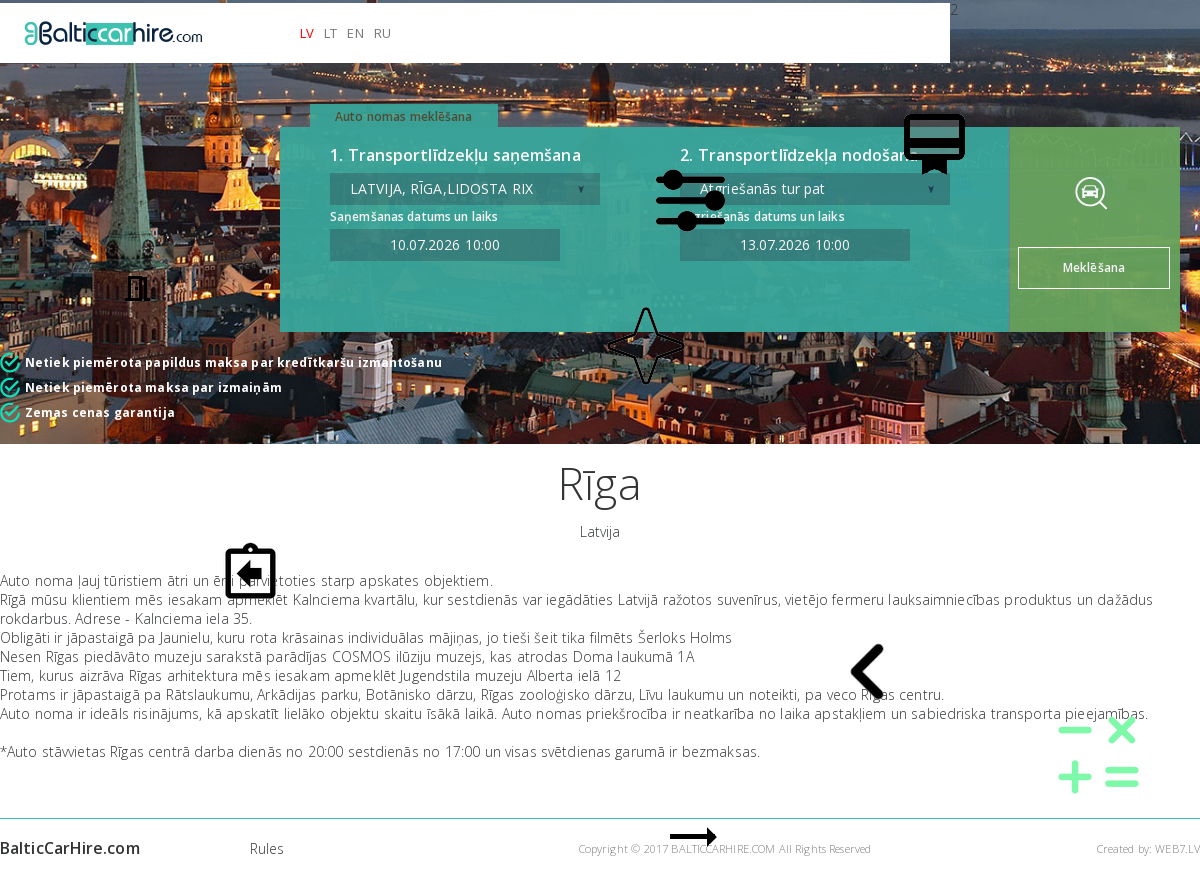 The height and width of the screenshot is (879, 1200). Describe the element at coordinates (137, 288) in the screenshot. I see `access meeting room booking` at that location.